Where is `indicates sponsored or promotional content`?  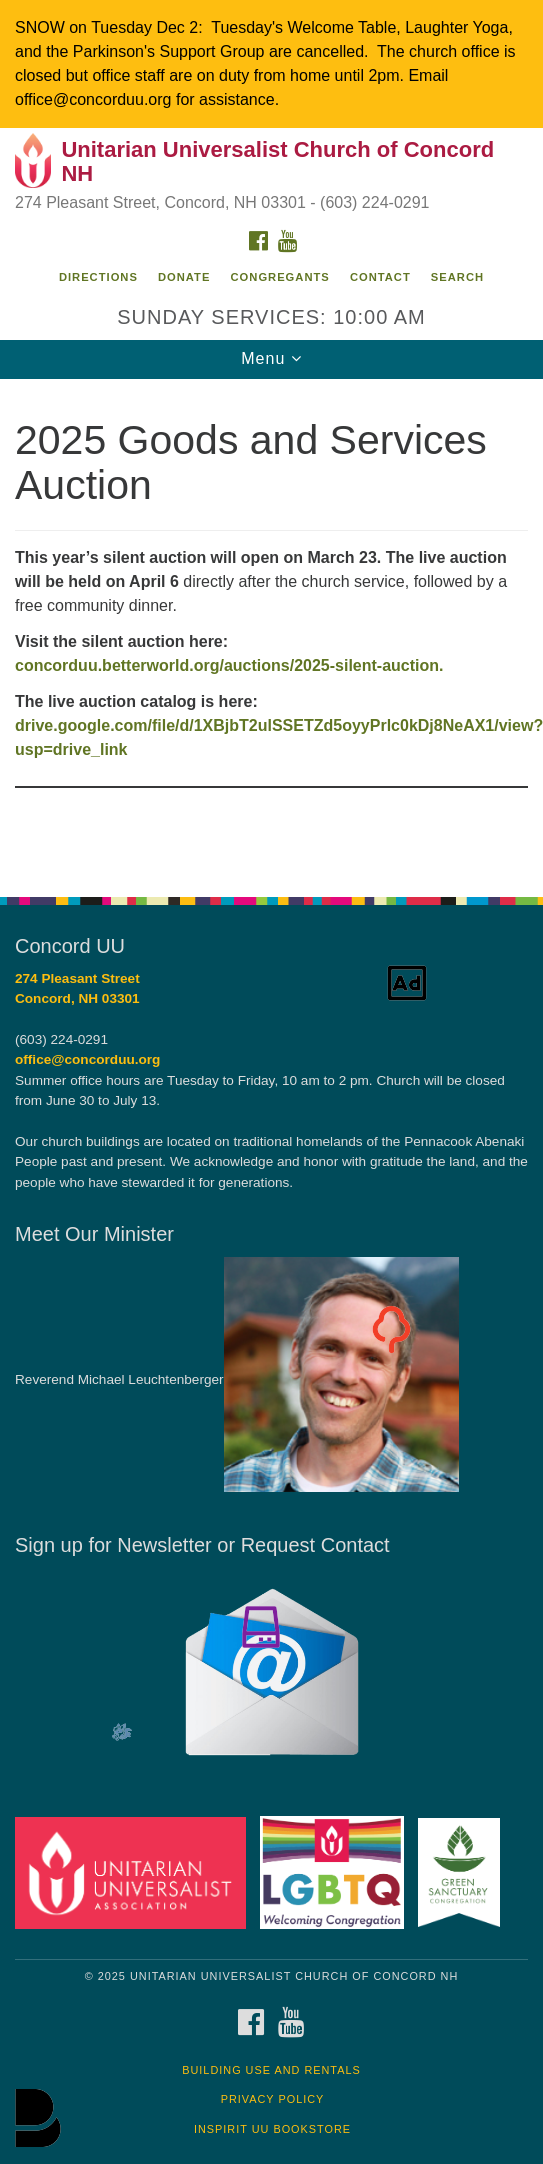
indicates sponsored or promotional content is located at coordinates (407, 983).